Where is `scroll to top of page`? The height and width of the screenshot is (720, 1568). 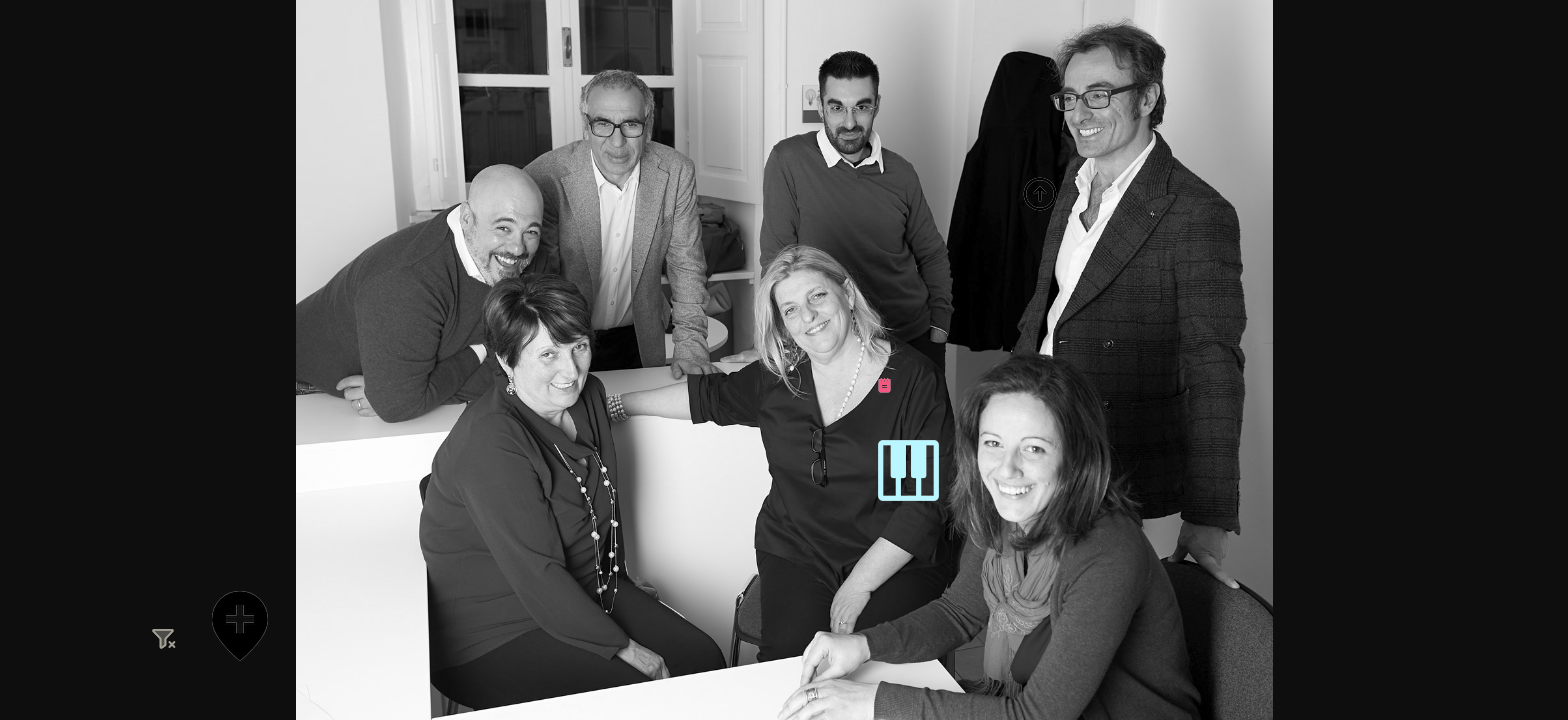 scroll to top of page is located at coordinates (1040, 194).